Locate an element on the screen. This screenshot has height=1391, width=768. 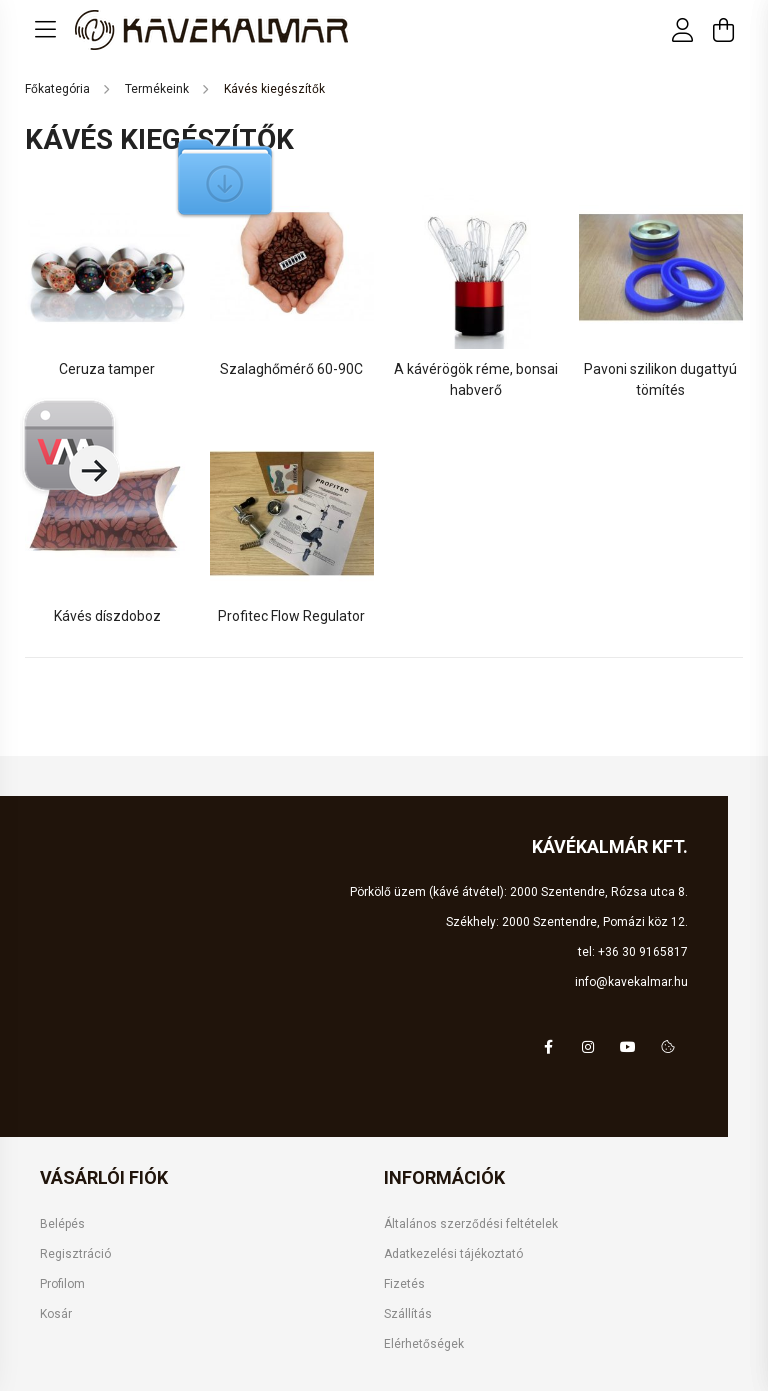
open your downloads folder is located at coordinates (225, 177).